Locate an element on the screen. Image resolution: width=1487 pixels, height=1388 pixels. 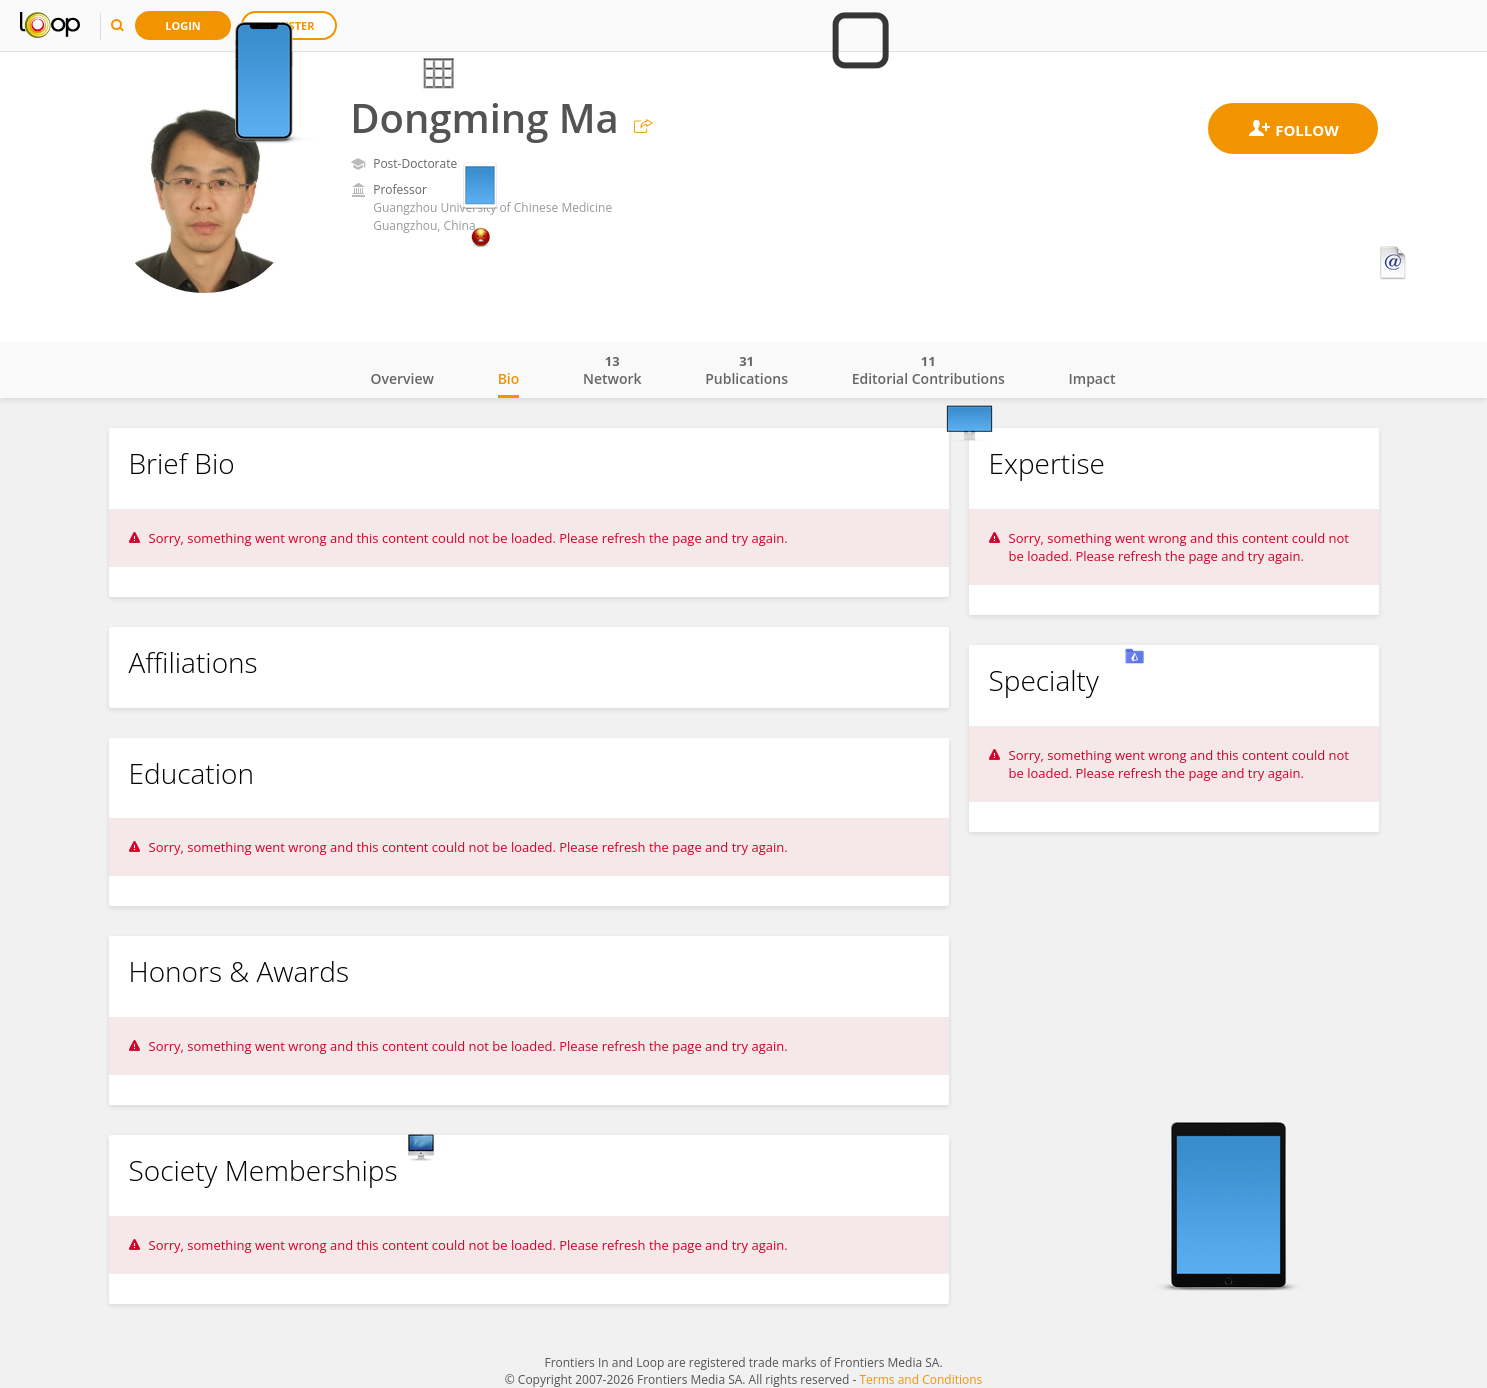
iPad Air 2 device with cellular connectivity is located at coordinates (480, 185).